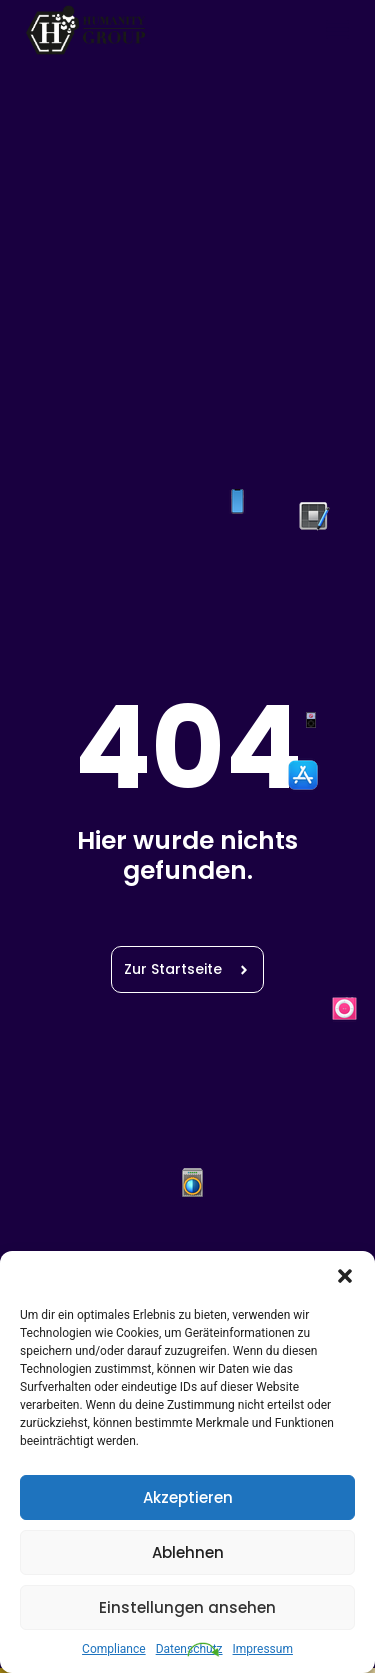 Image resolution: width=375 pixels, height=1673 pixels. What do you see at coordinates (237, 501) in the screenshot?
I see `indicates a connected iPhone device` at bounding box center [237, 501].